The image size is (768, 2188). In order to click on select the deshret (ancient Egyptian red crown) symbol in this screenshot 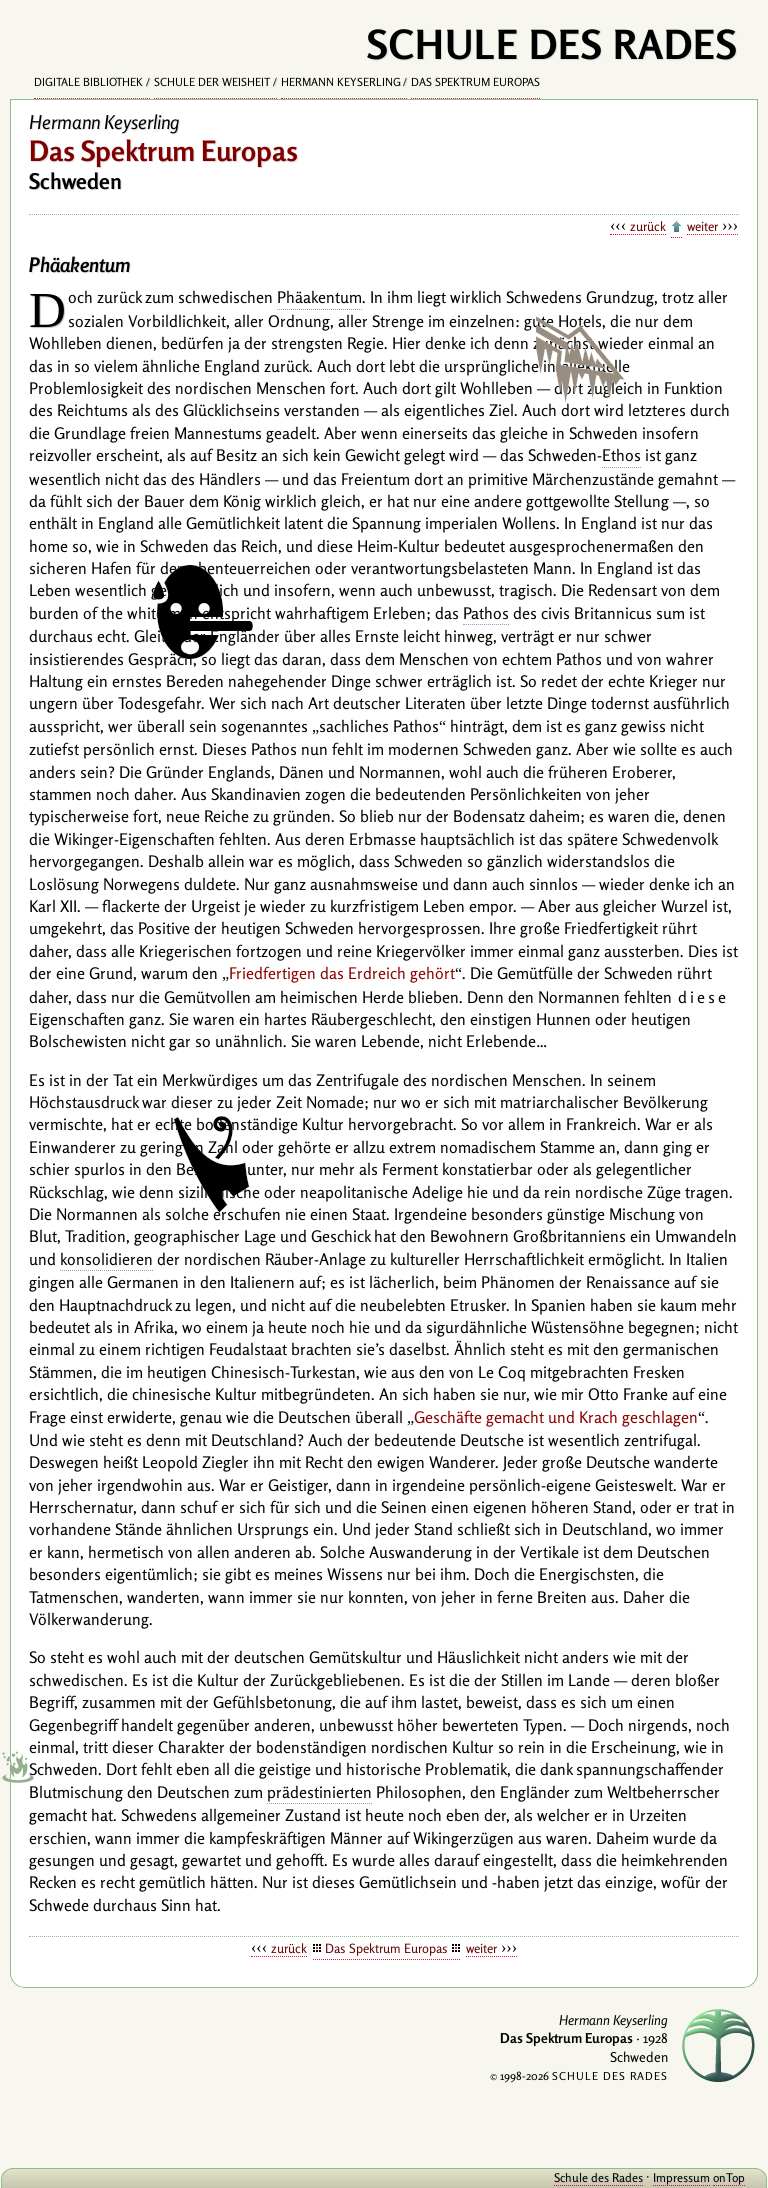, I will do `click(211, 1164)`.